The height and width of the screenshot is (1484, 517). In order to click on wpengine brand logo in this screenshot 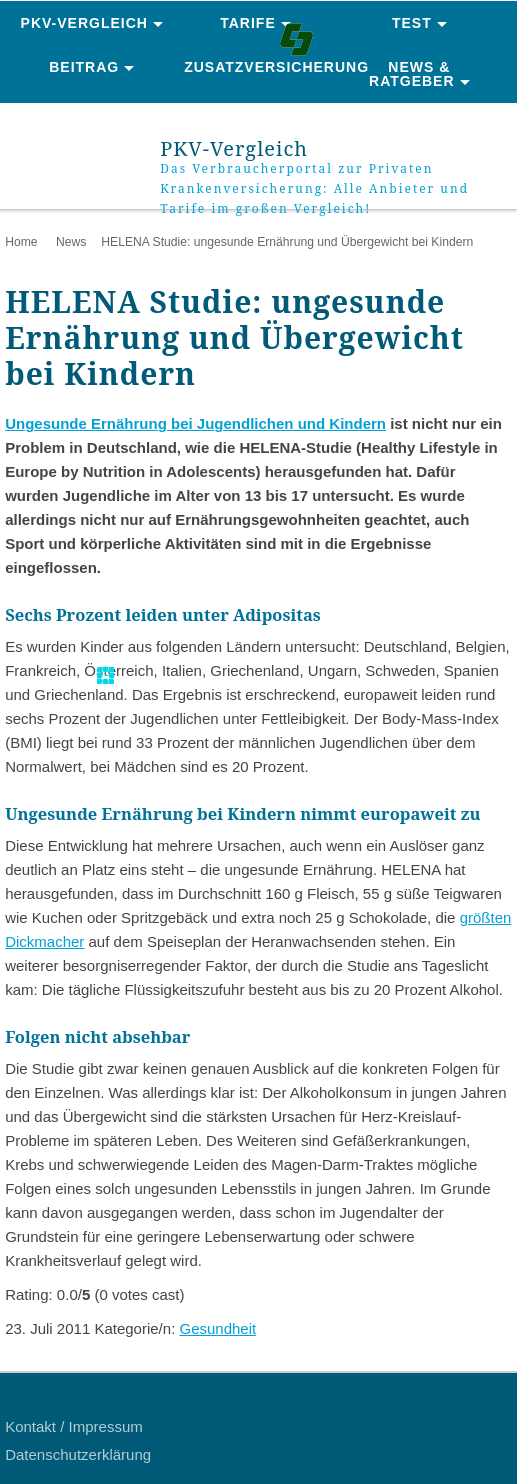, I will do `click(105, 675)`.